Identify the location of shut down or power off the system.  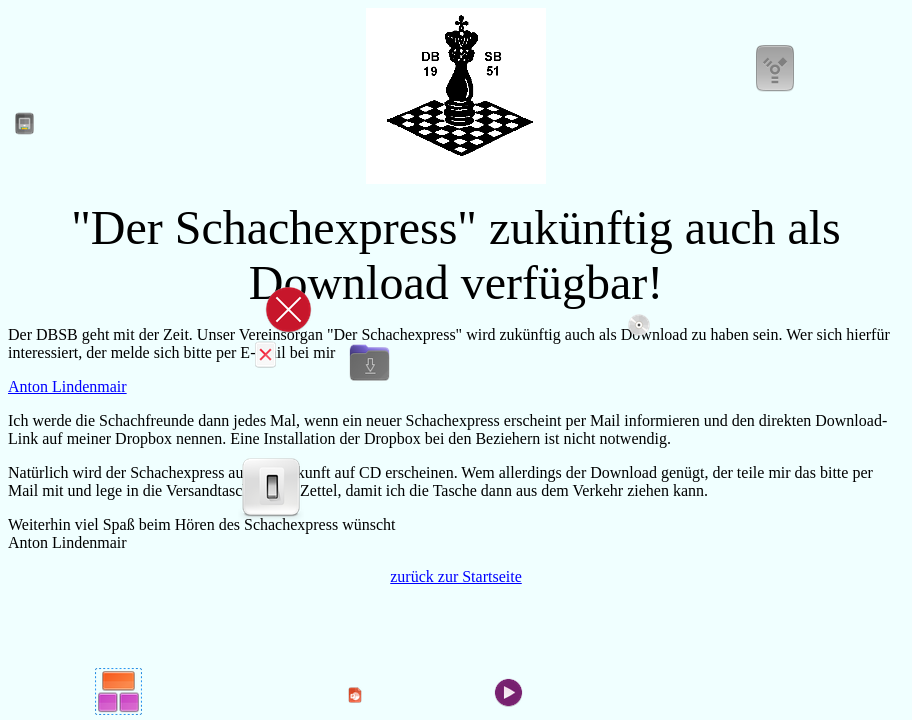
(271, 487).